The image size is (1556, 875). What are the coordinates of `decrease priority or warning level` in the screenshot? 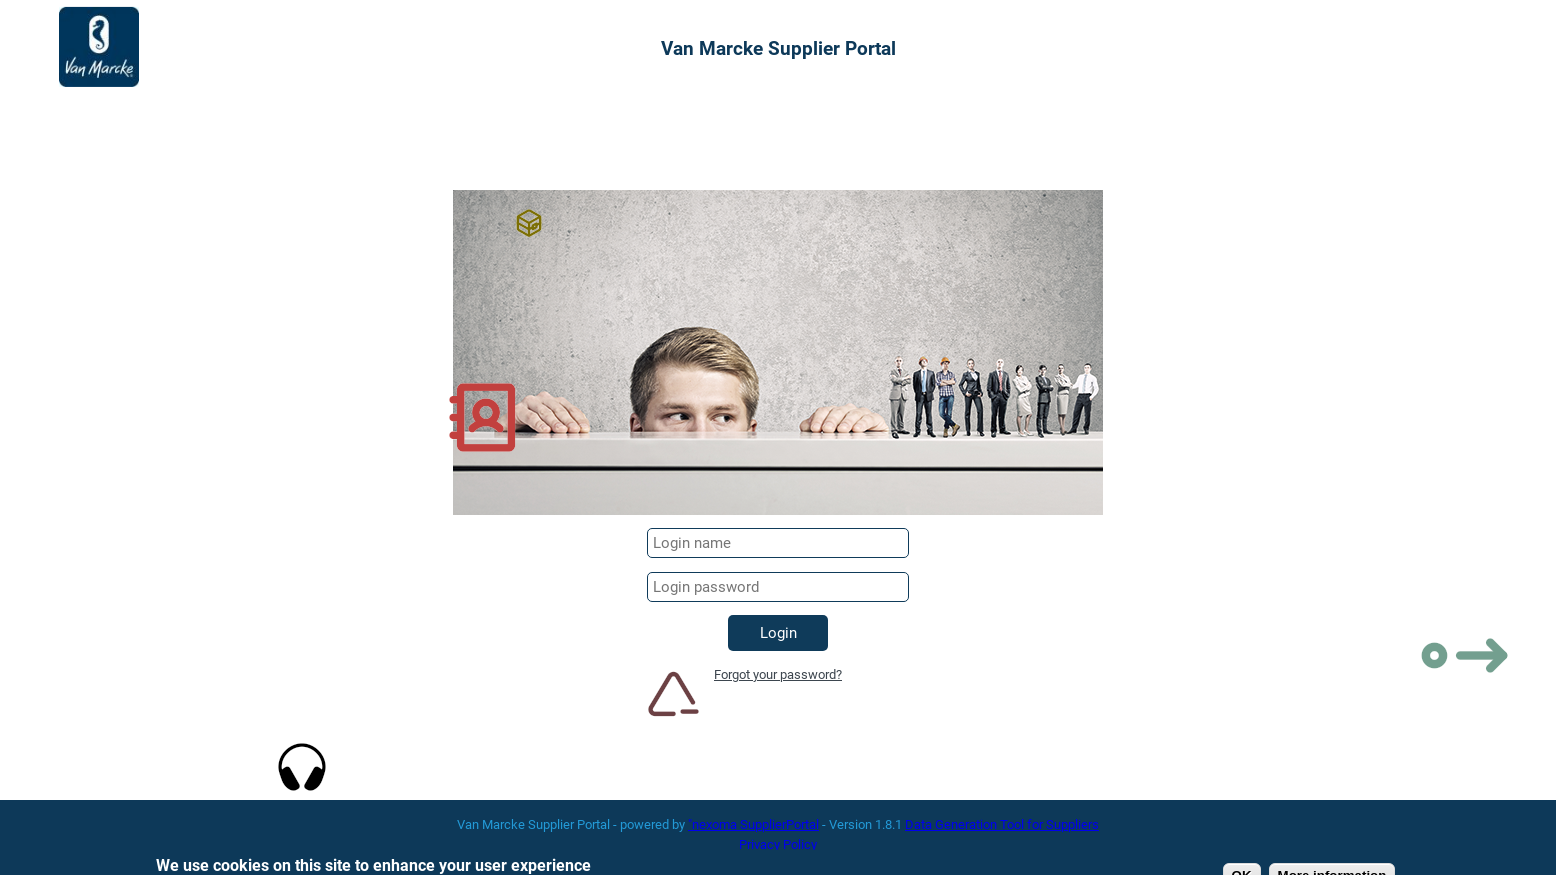 It's located at (673, 695).